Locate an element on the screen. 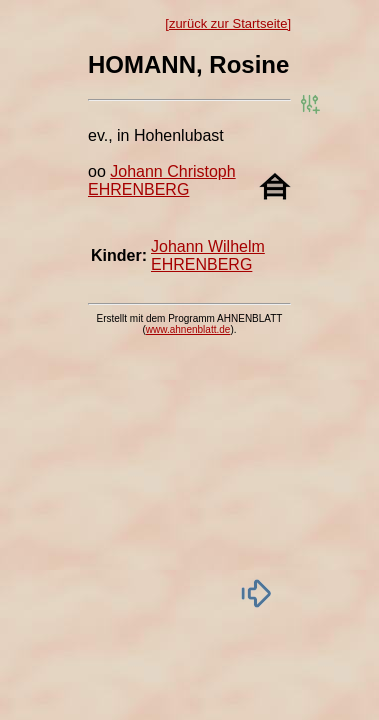 This screenshot has height=720, width=379. add a new filter or setting option is located at coordinates (309, 103).